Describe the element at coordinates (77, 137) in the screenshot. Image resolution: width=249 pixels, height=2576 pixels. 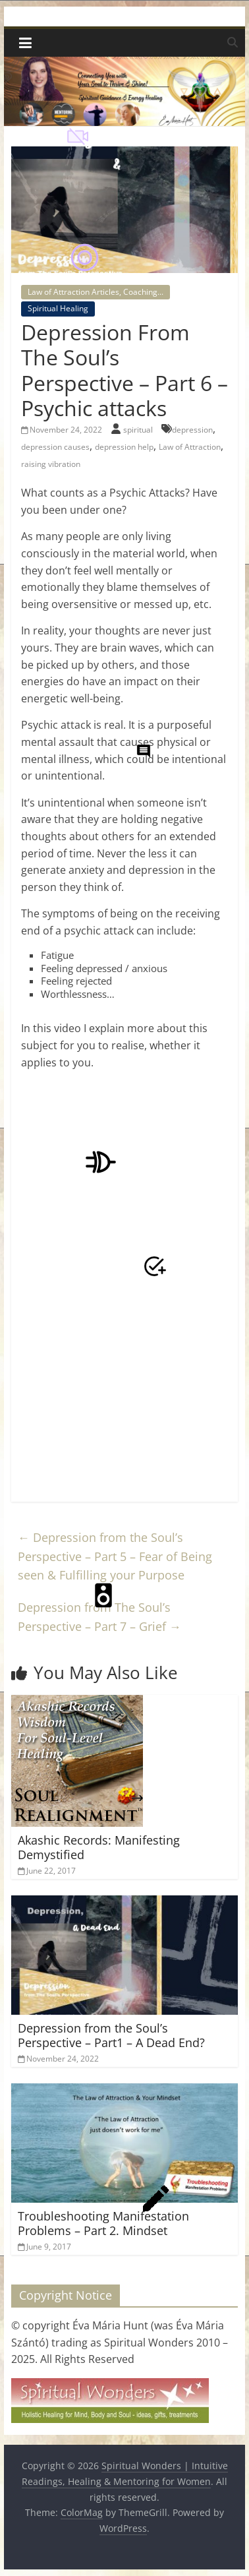
I see `turn off camera or disable video` at that location.